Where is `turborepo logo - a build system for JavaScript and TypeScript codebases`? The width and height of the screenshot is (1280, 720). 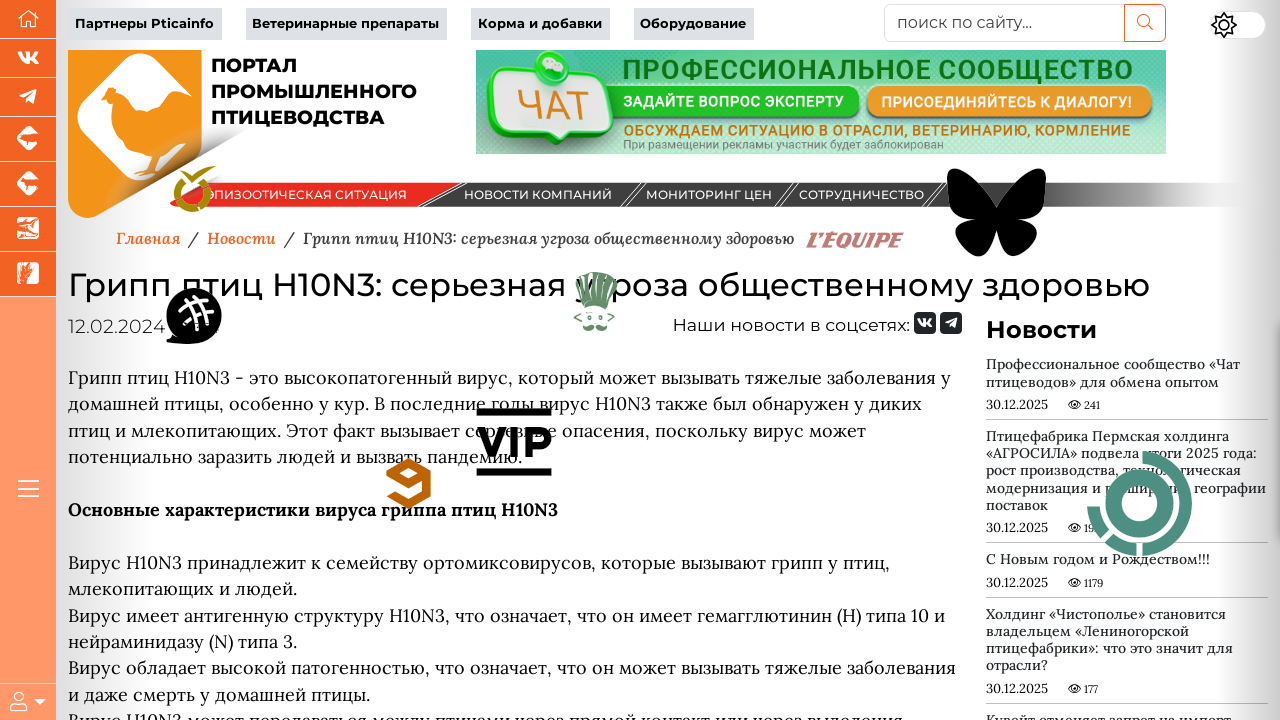
turborepo logo - a build system for JavaScript and TypeScript codebases is located at coordinates (1139, 503).